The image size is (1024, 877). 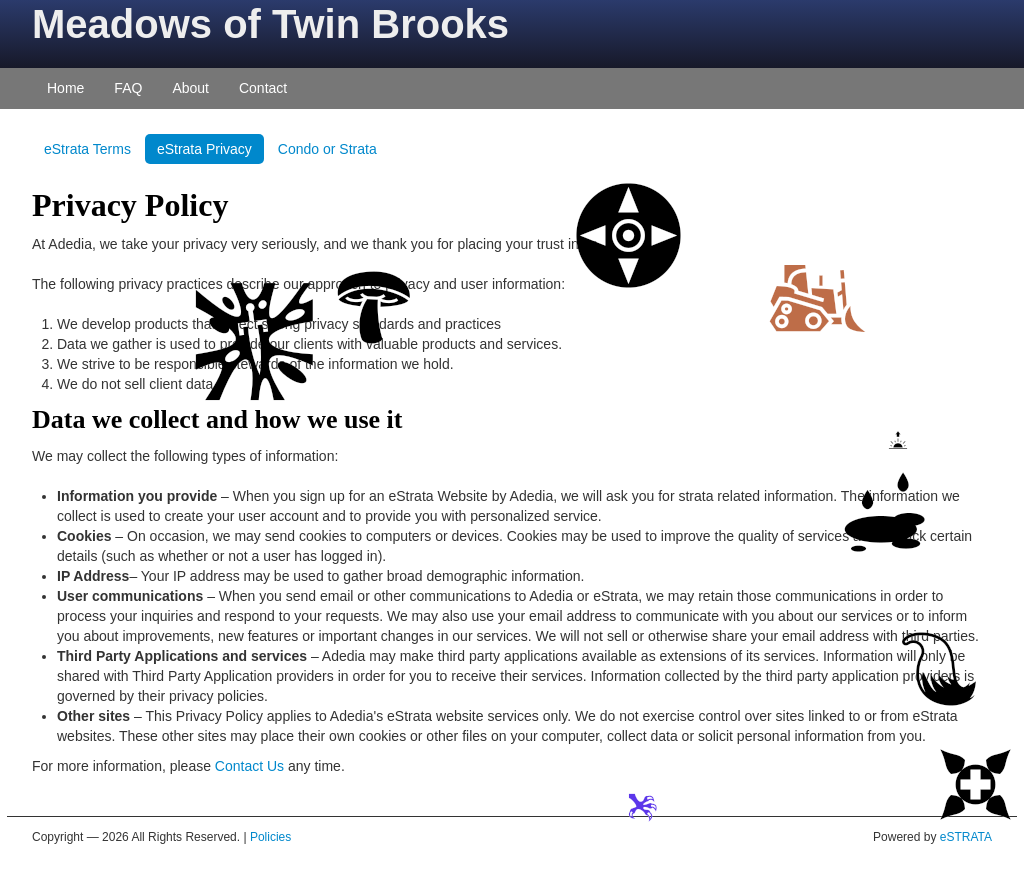 I want to click on indicates sunrise or morning time, so click(x=898, y=440).